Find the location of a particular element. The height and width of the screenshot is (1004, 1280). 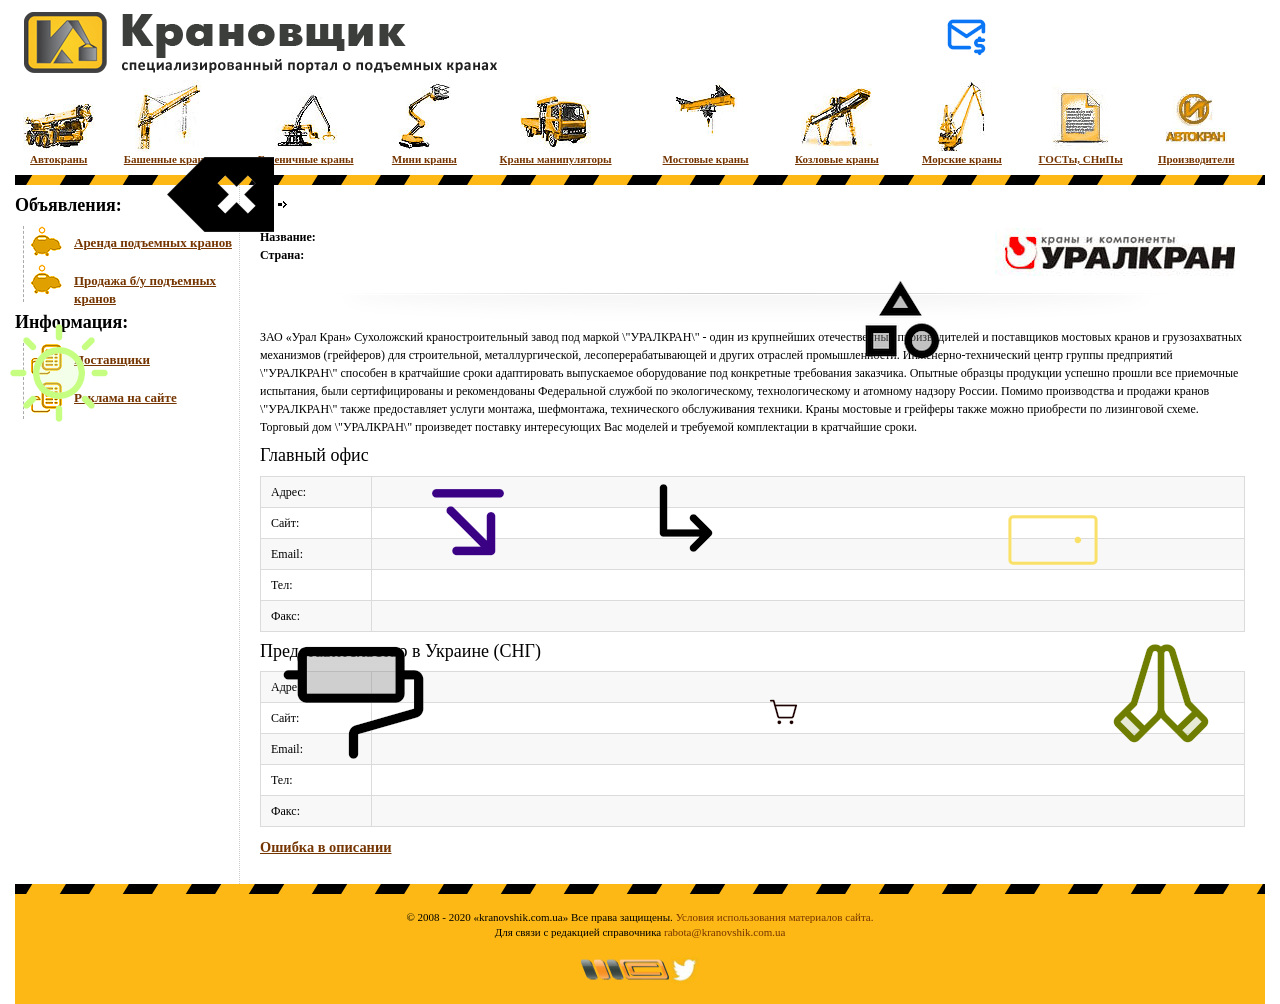

move item down and to the right is located at coordinates (681, 518).